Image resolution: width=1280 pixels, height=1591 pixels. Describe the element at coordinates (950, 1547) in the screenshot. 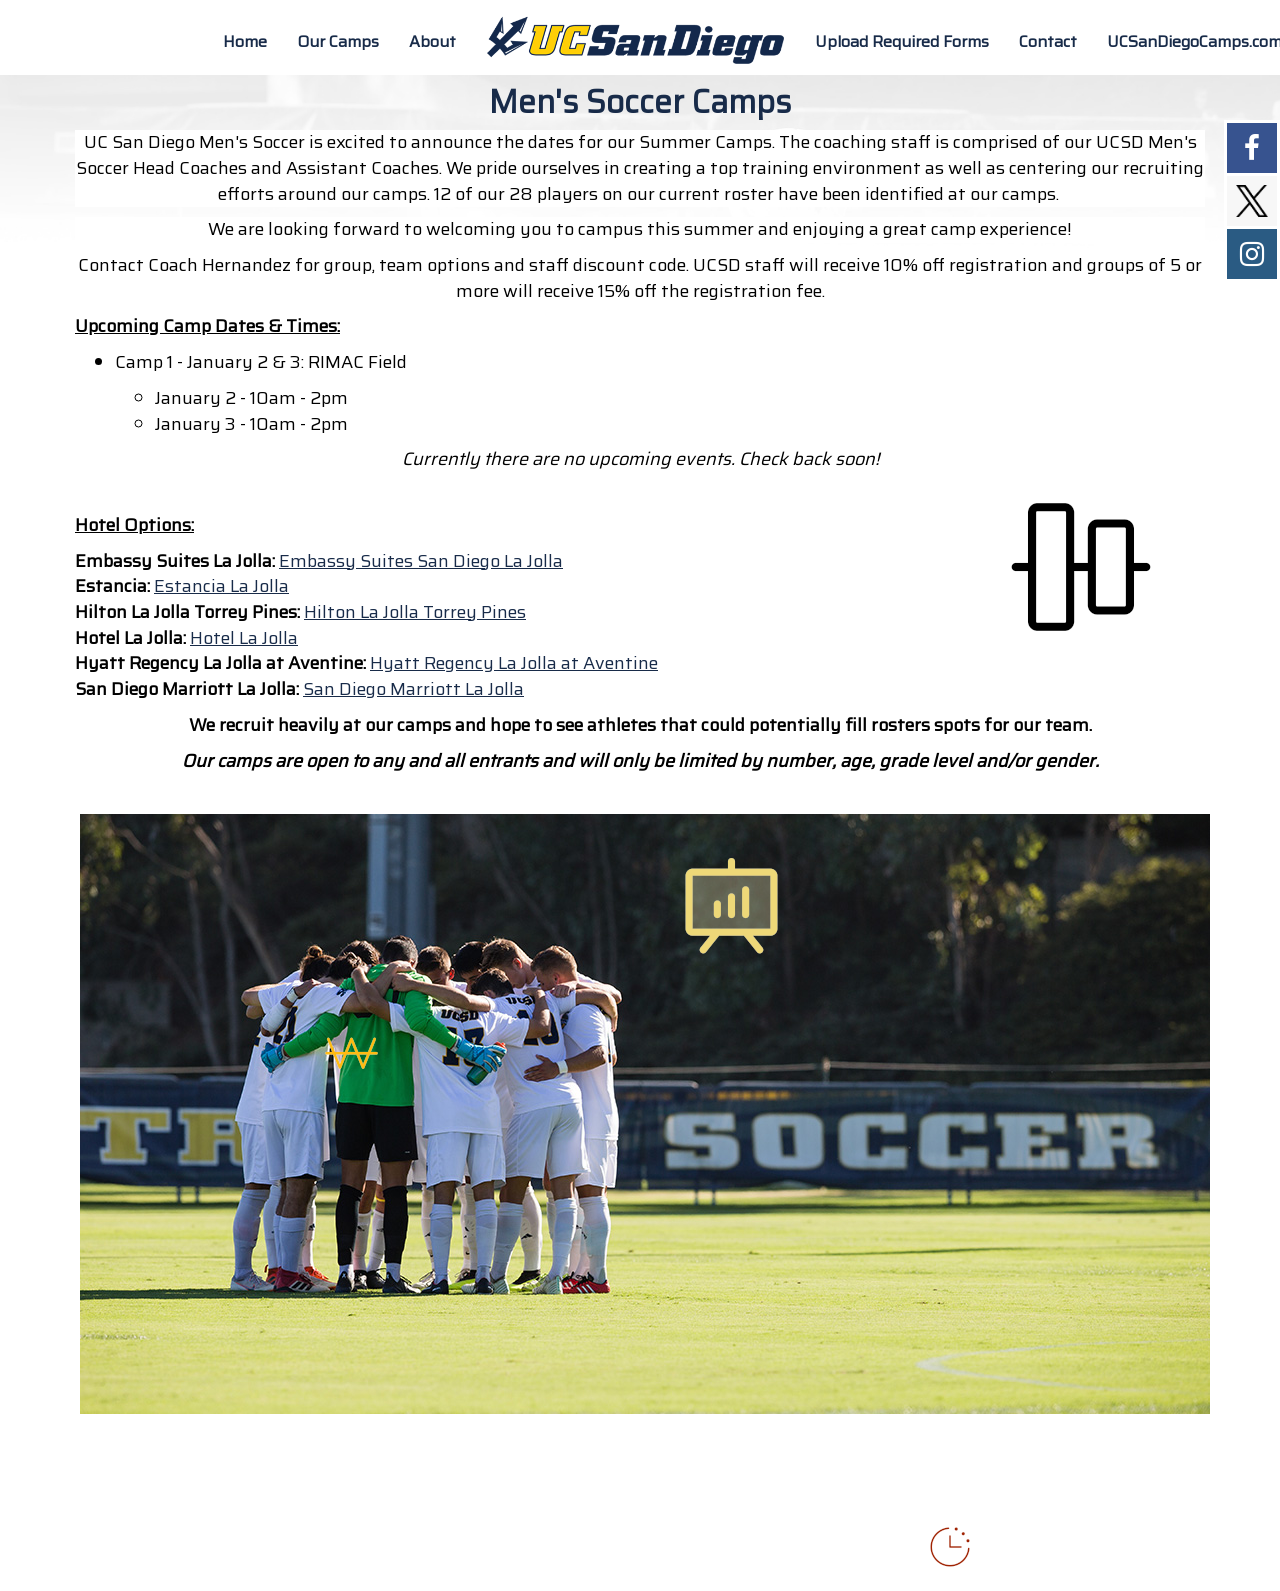

I see `view countdown timer` at that location.